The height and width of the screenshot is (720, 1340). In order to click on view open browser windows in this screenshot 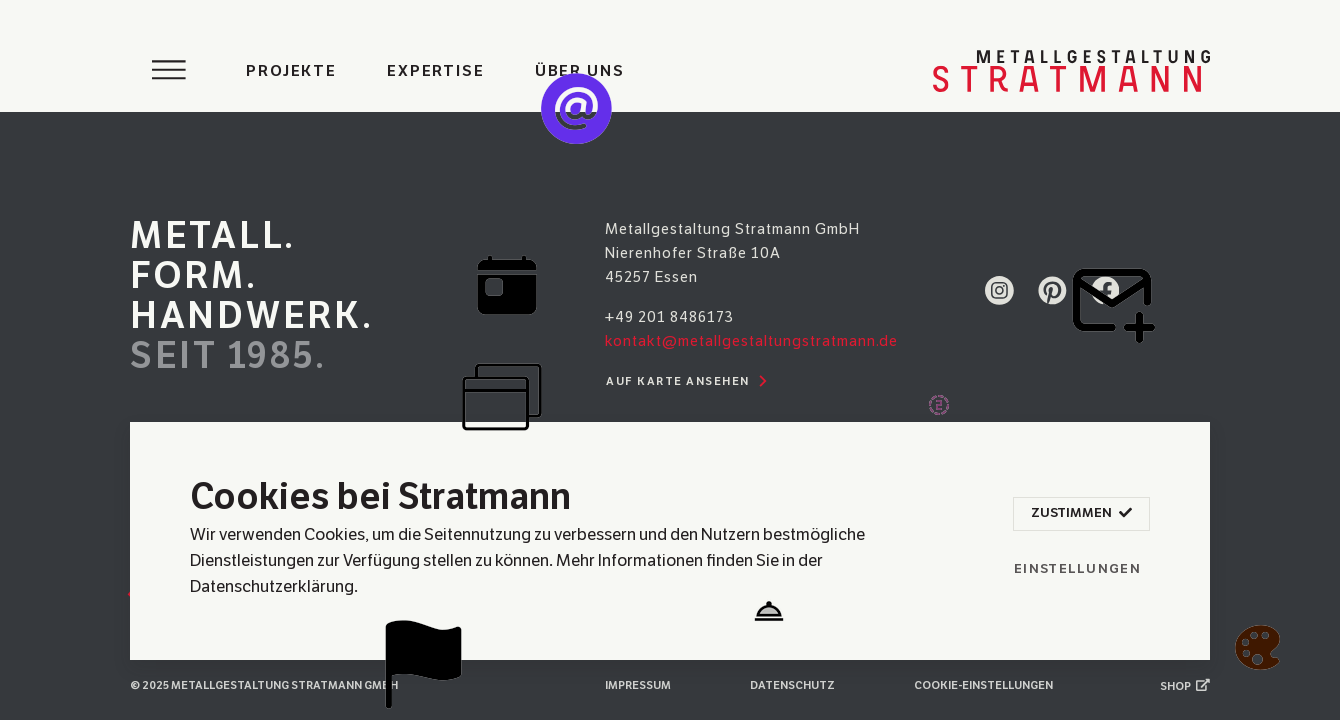, I will do `click(502, 397)`.